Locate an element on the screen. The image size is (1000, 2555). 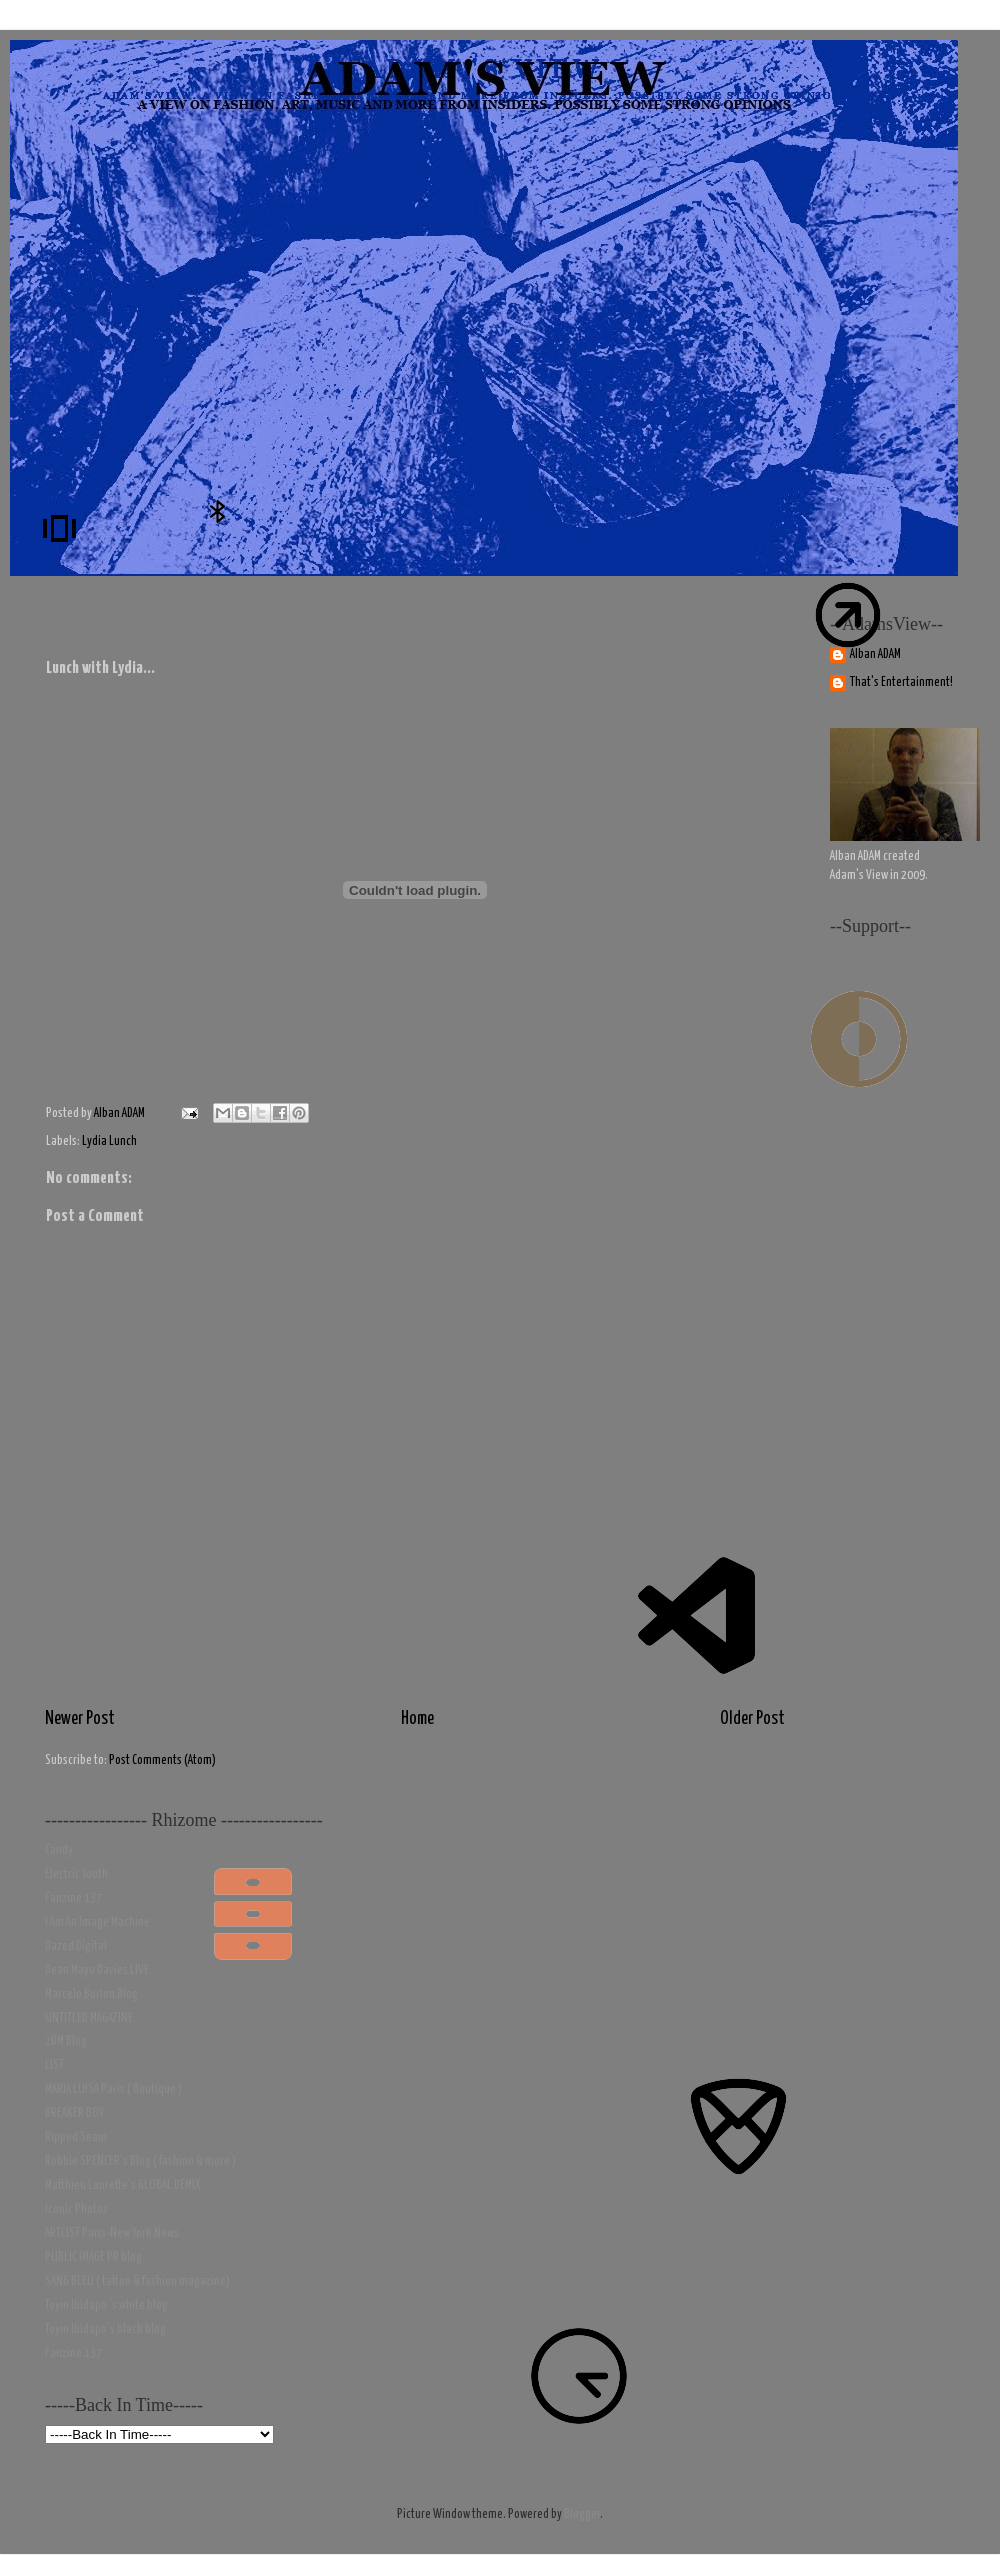
view stories or card-based content is located at coordinates (59, 529).